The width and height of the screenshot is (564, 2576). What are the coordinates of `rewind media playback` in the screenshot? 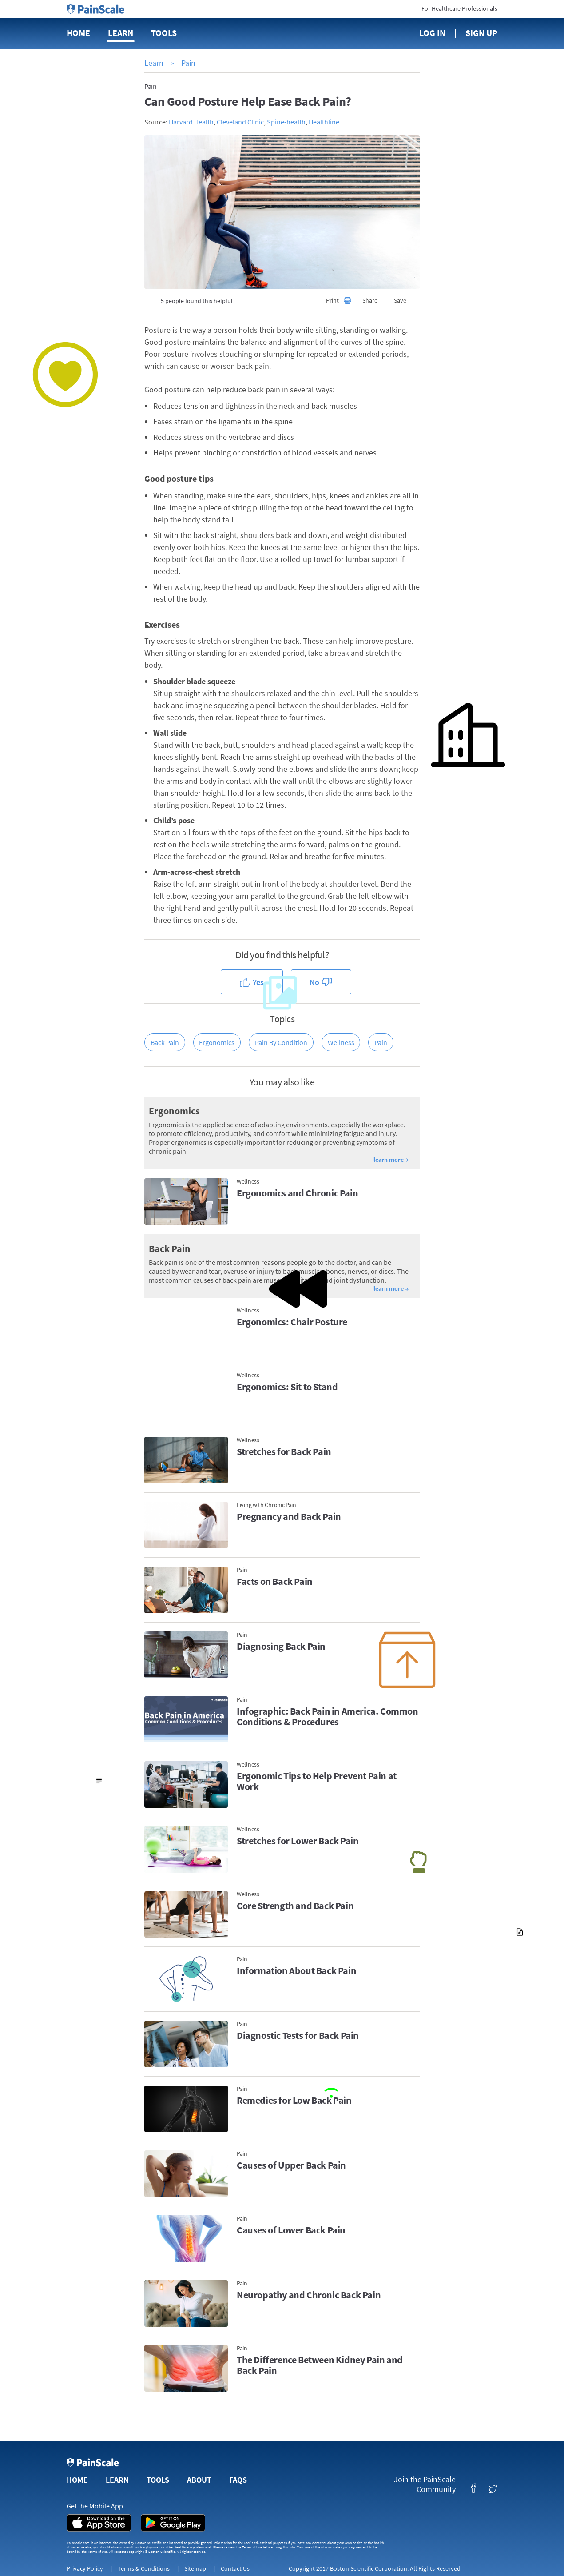 It's located at (300, 1289).